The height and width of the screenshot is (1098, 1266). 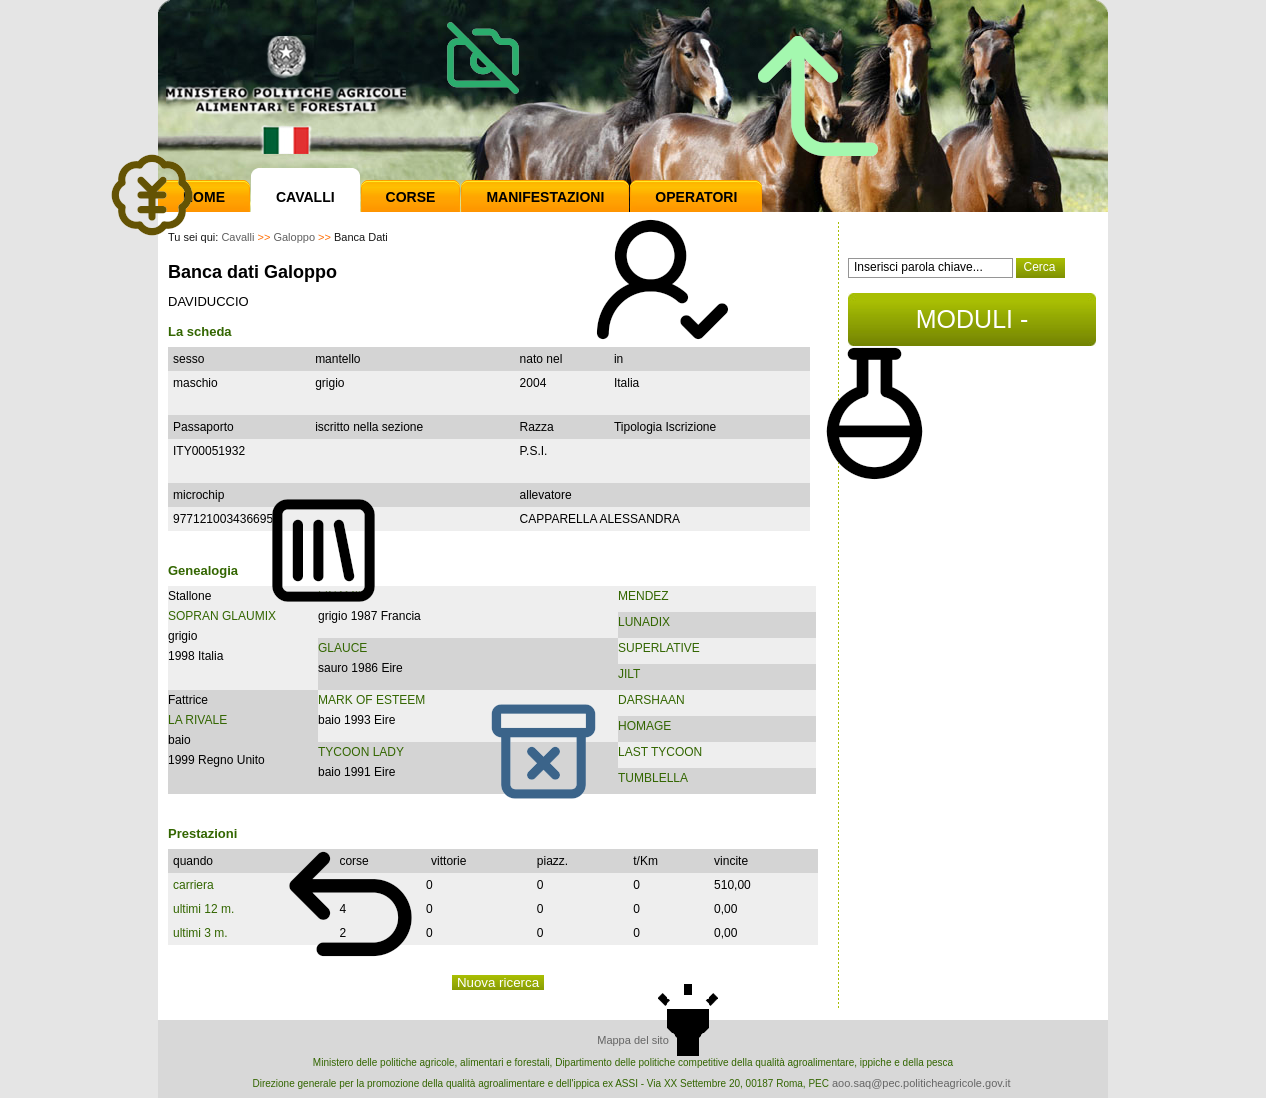 I want to click on highlight selected text, so click(x=688, y=1020).